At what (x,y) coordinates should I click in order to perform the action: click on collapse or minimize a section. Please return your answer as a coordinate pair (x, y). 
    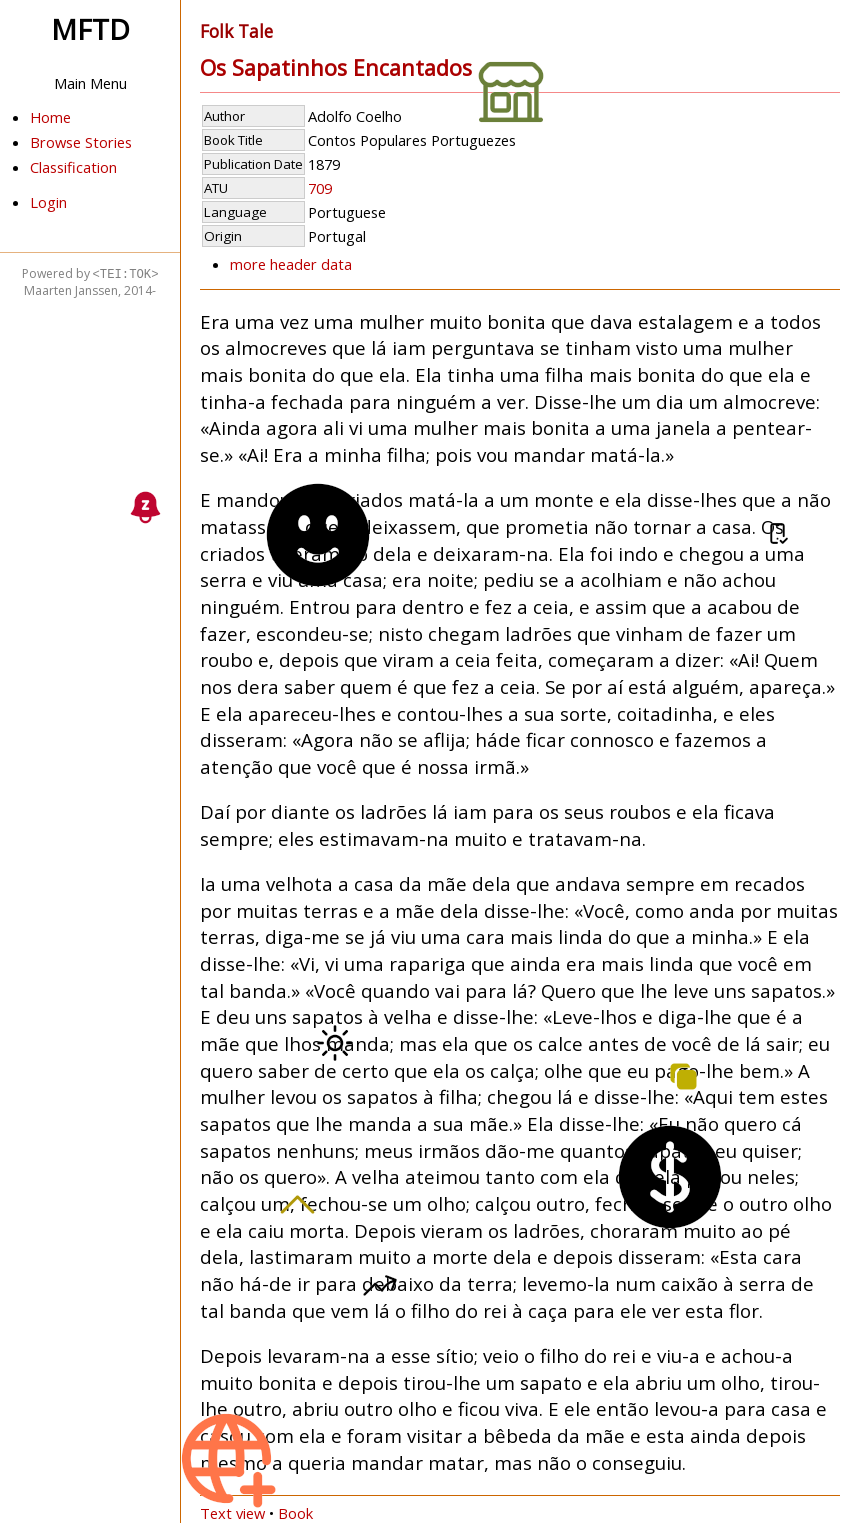
    Looking at the image, I should click on (297, 1204).